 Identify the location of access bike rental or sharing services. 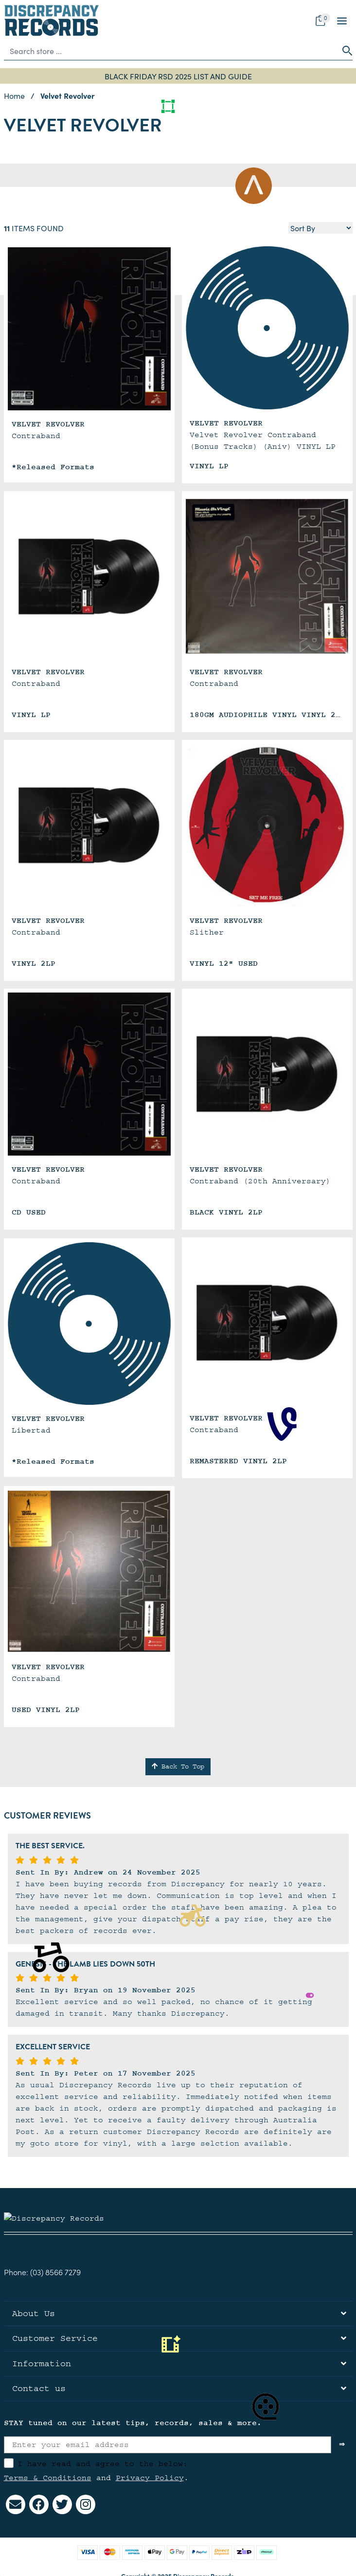
(51, 1957).